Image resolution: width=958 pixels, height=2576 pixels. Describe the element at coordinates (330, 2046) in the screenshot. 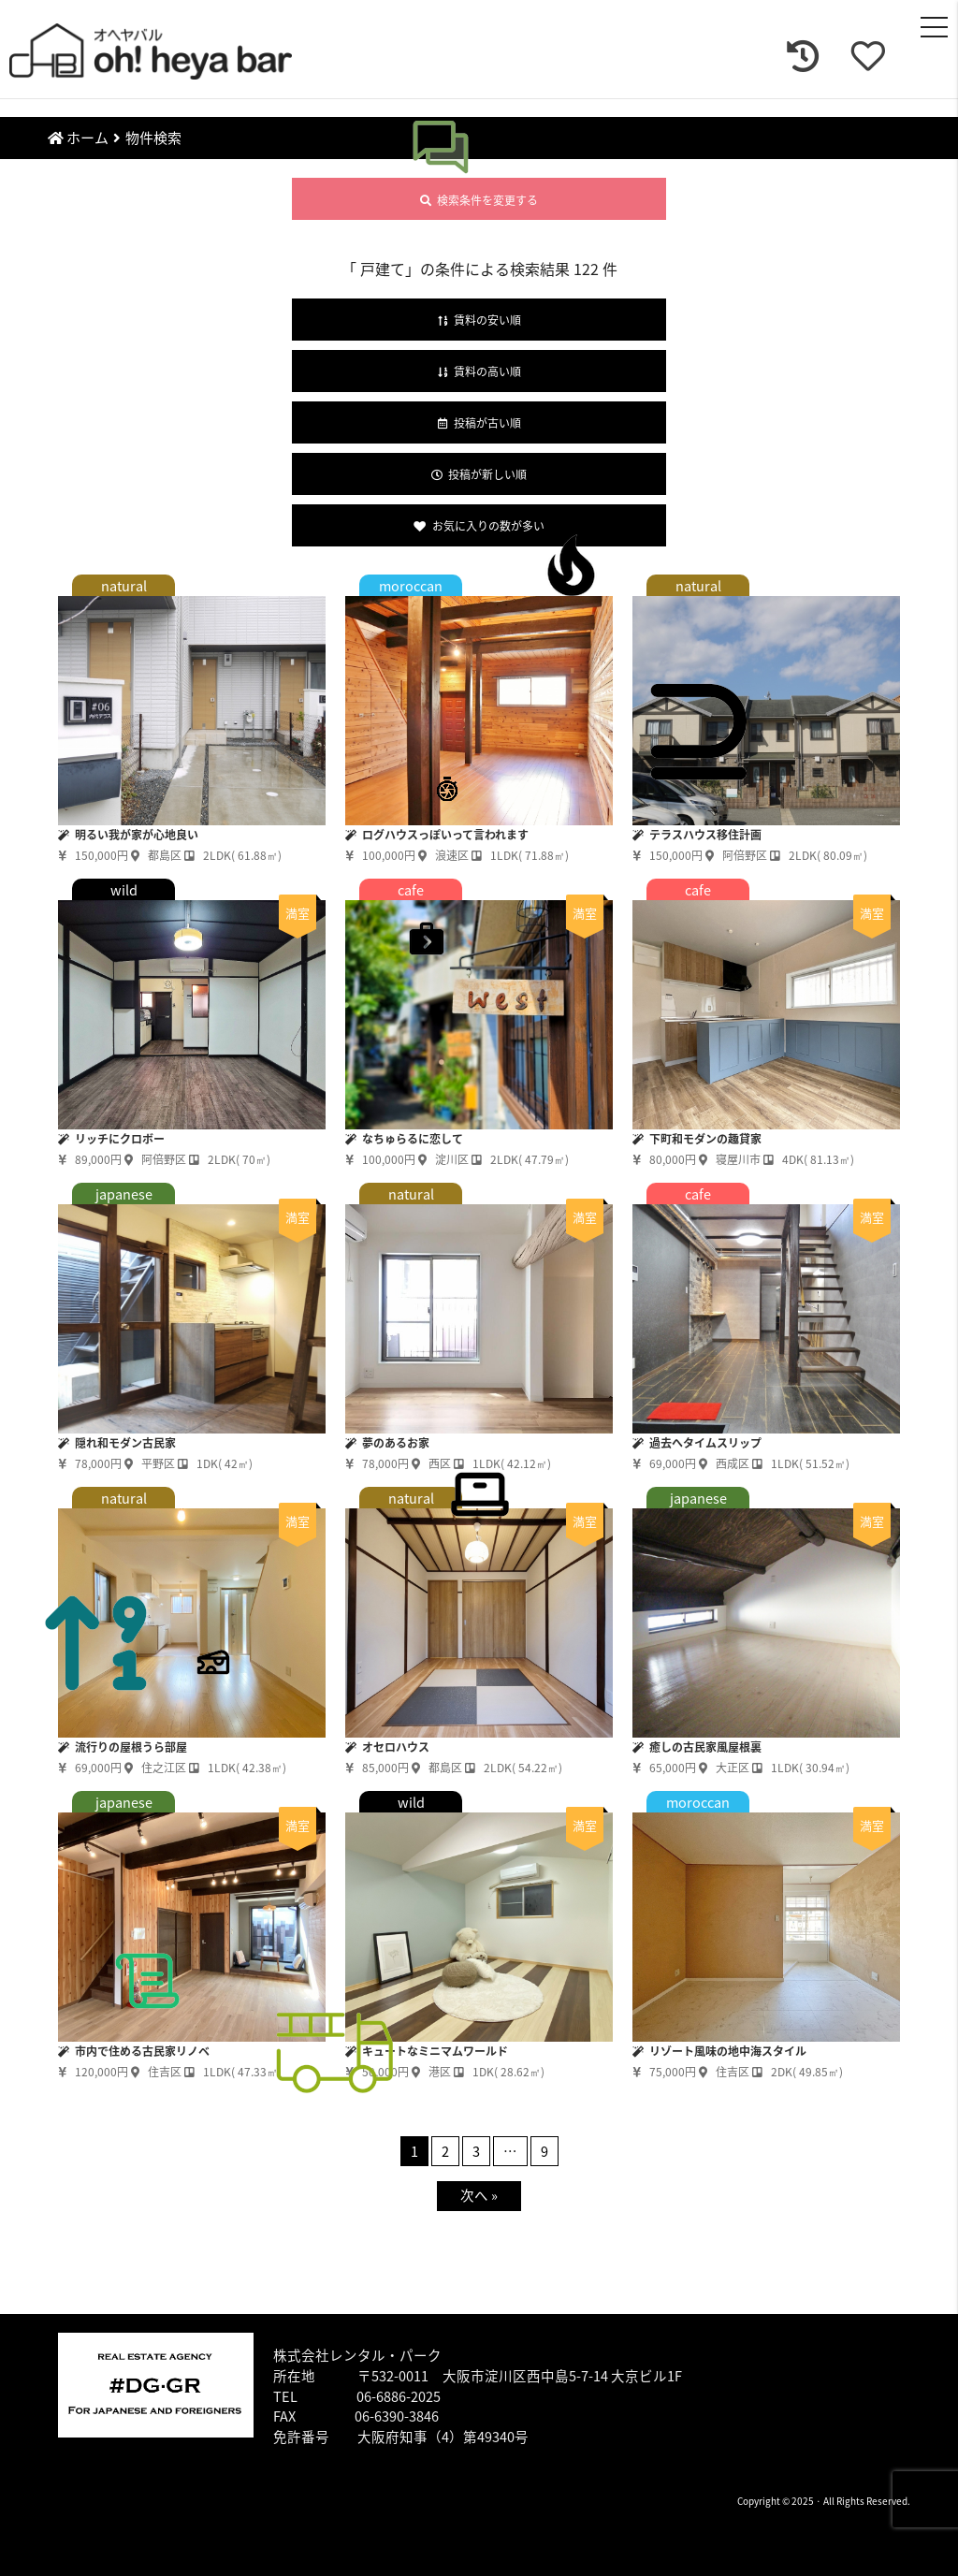

I see `indicates emergency services or fire department` at that location.